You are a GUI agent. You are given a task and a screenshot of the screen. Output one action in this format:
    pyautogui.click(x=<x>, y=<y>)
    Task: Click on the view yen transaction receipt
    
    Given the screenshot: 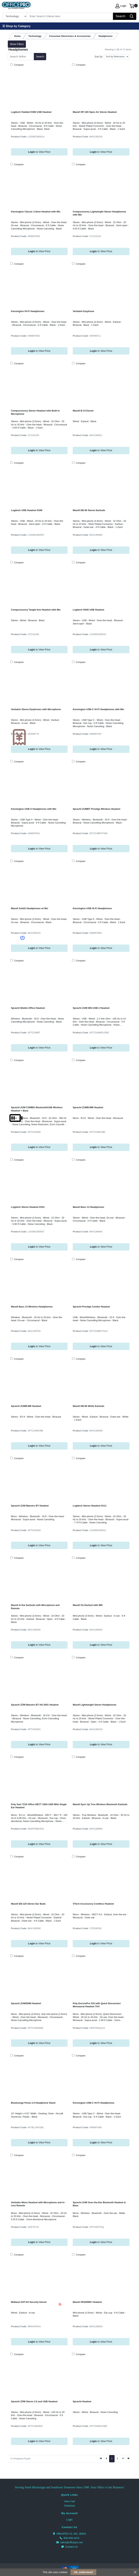 What is the action you would take?
    pyautogui.click(x=19, y=737)
    